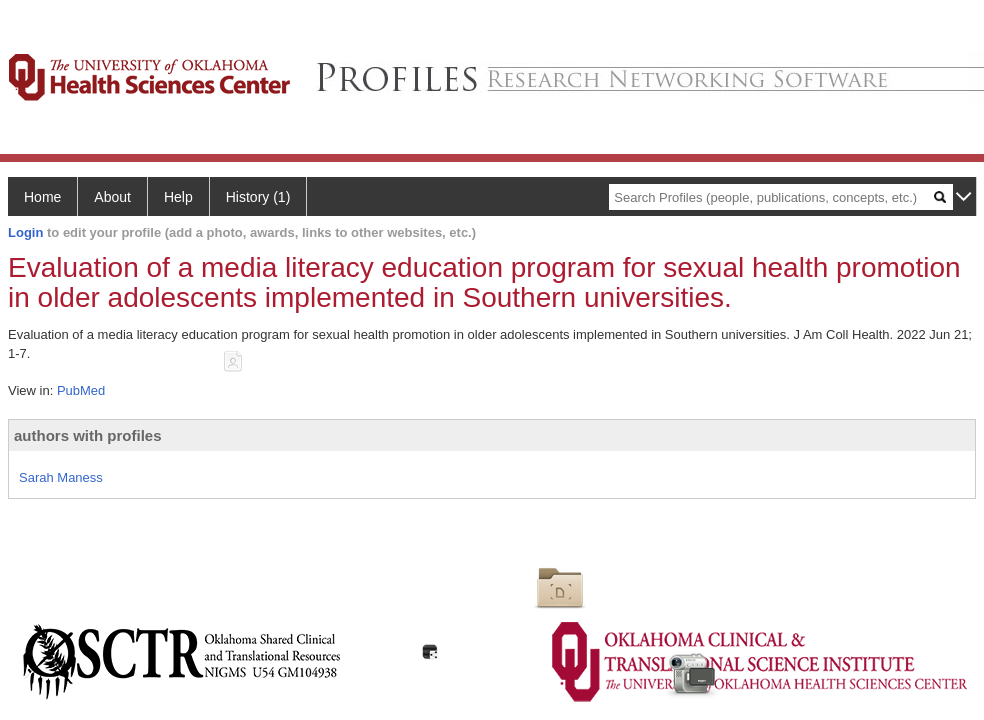 This screenshot has width=984, height=720. Describe the element at coordinates (560, 590) in the screenshot. I see `access desktop folder contents` at that location.